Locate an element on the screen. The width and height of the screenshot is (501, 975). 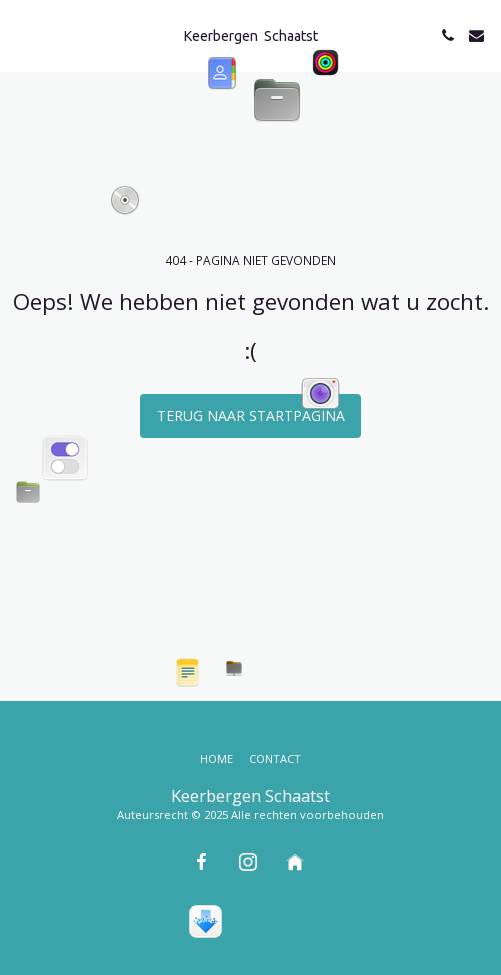
open ktorrent to manage torrent downloads is located at coordinates (205, 921).